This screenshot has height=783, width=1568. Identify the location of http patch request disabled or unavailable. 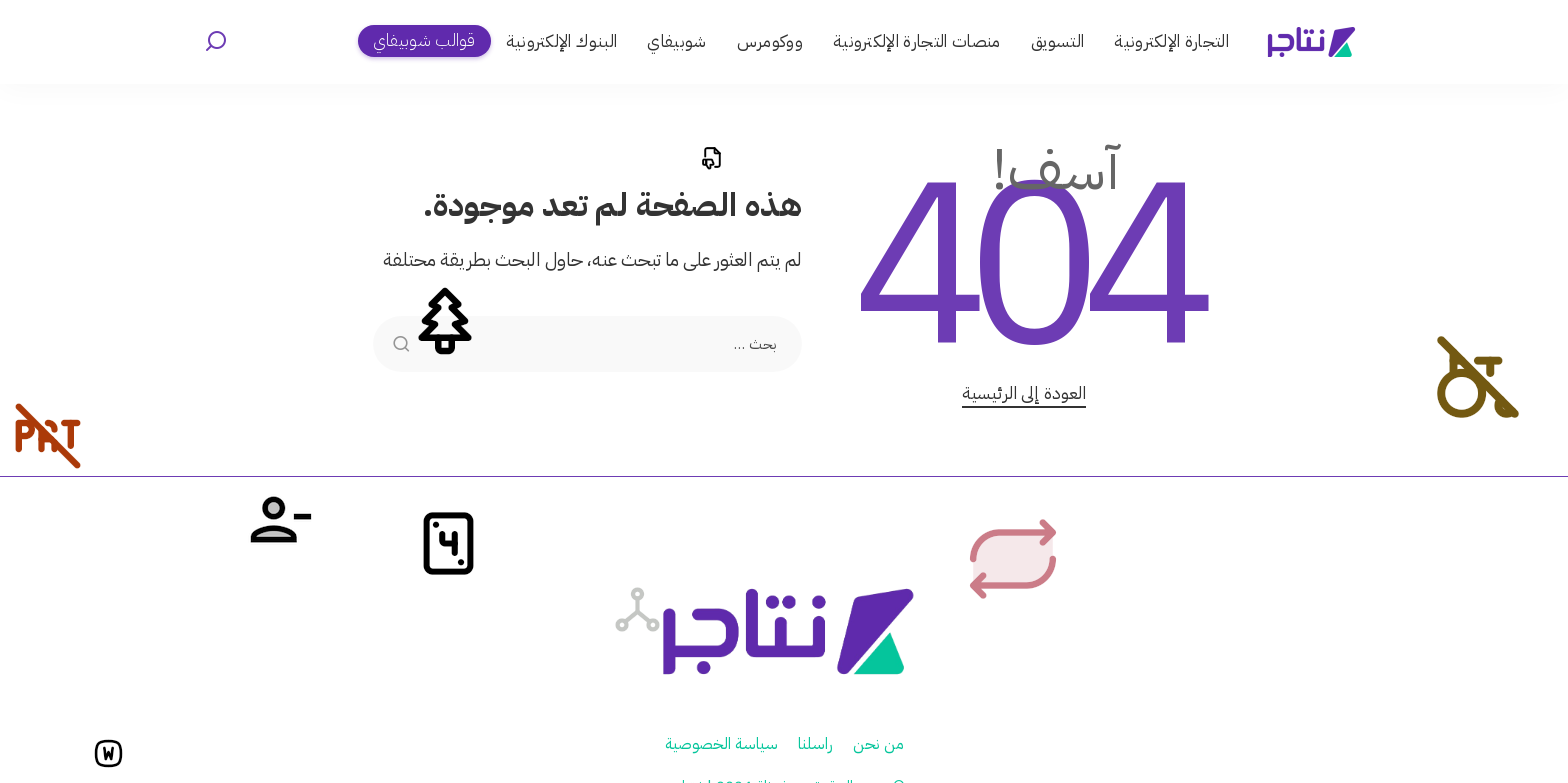
(48, 436).